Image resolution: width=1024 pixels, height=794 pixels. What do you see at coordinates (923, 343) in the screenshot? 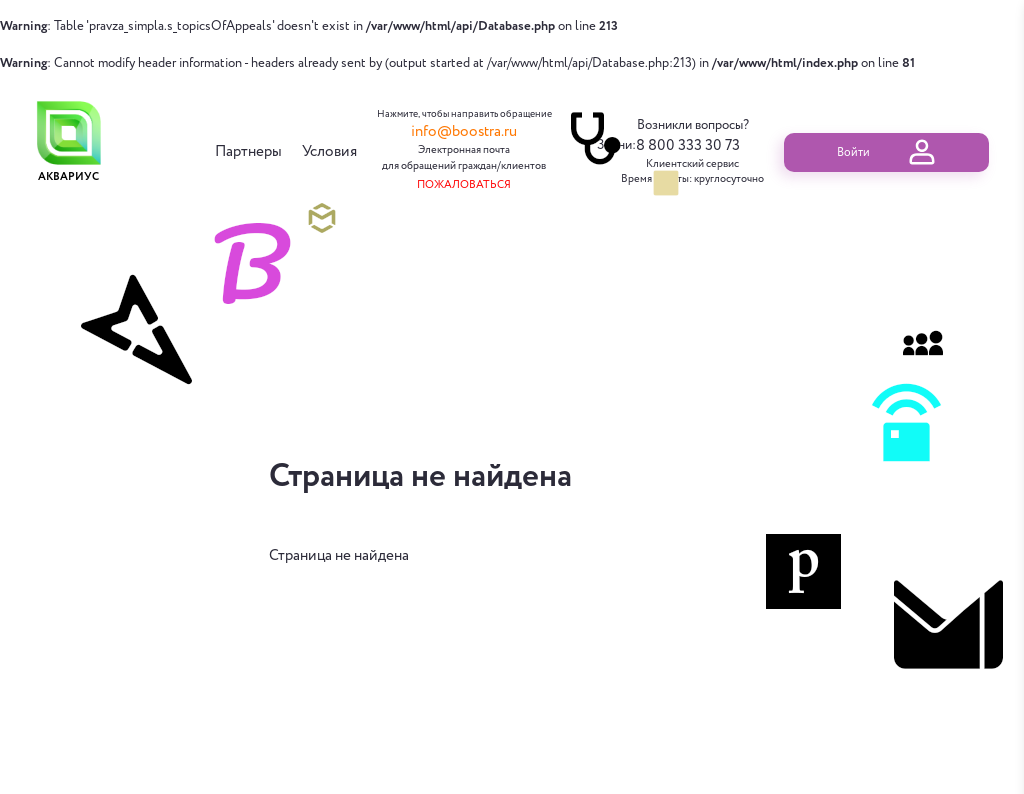
I see `link to MySpace profile` at bounding box center [923, 343].